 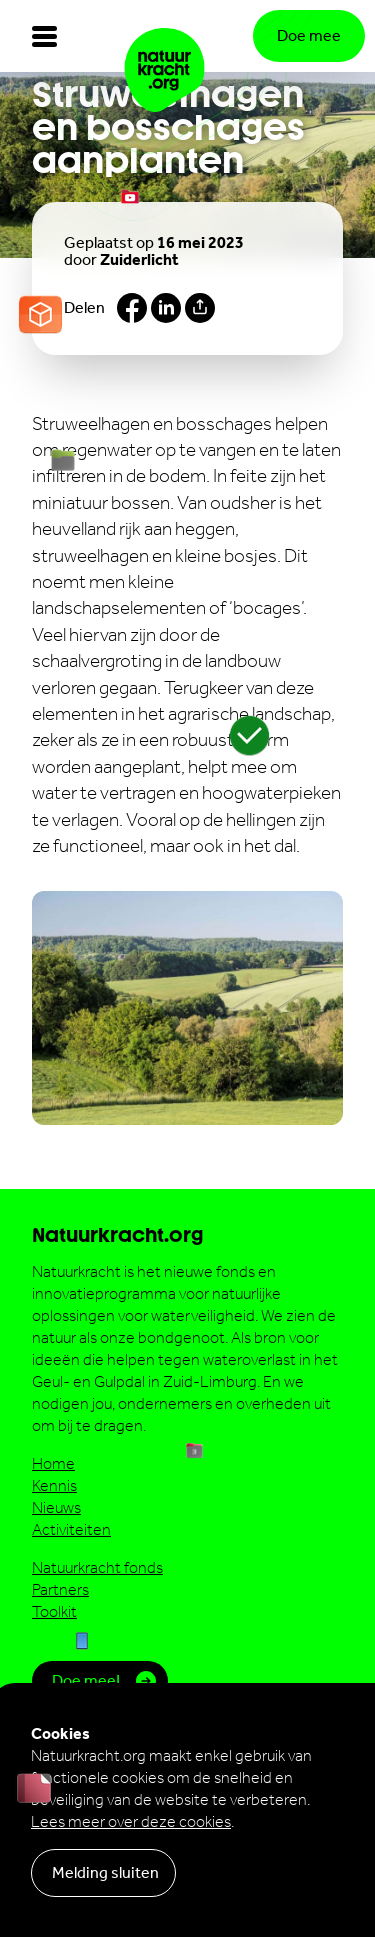 I want to click on represents a connected iPad Mini device, so click(x=82, y=1639).